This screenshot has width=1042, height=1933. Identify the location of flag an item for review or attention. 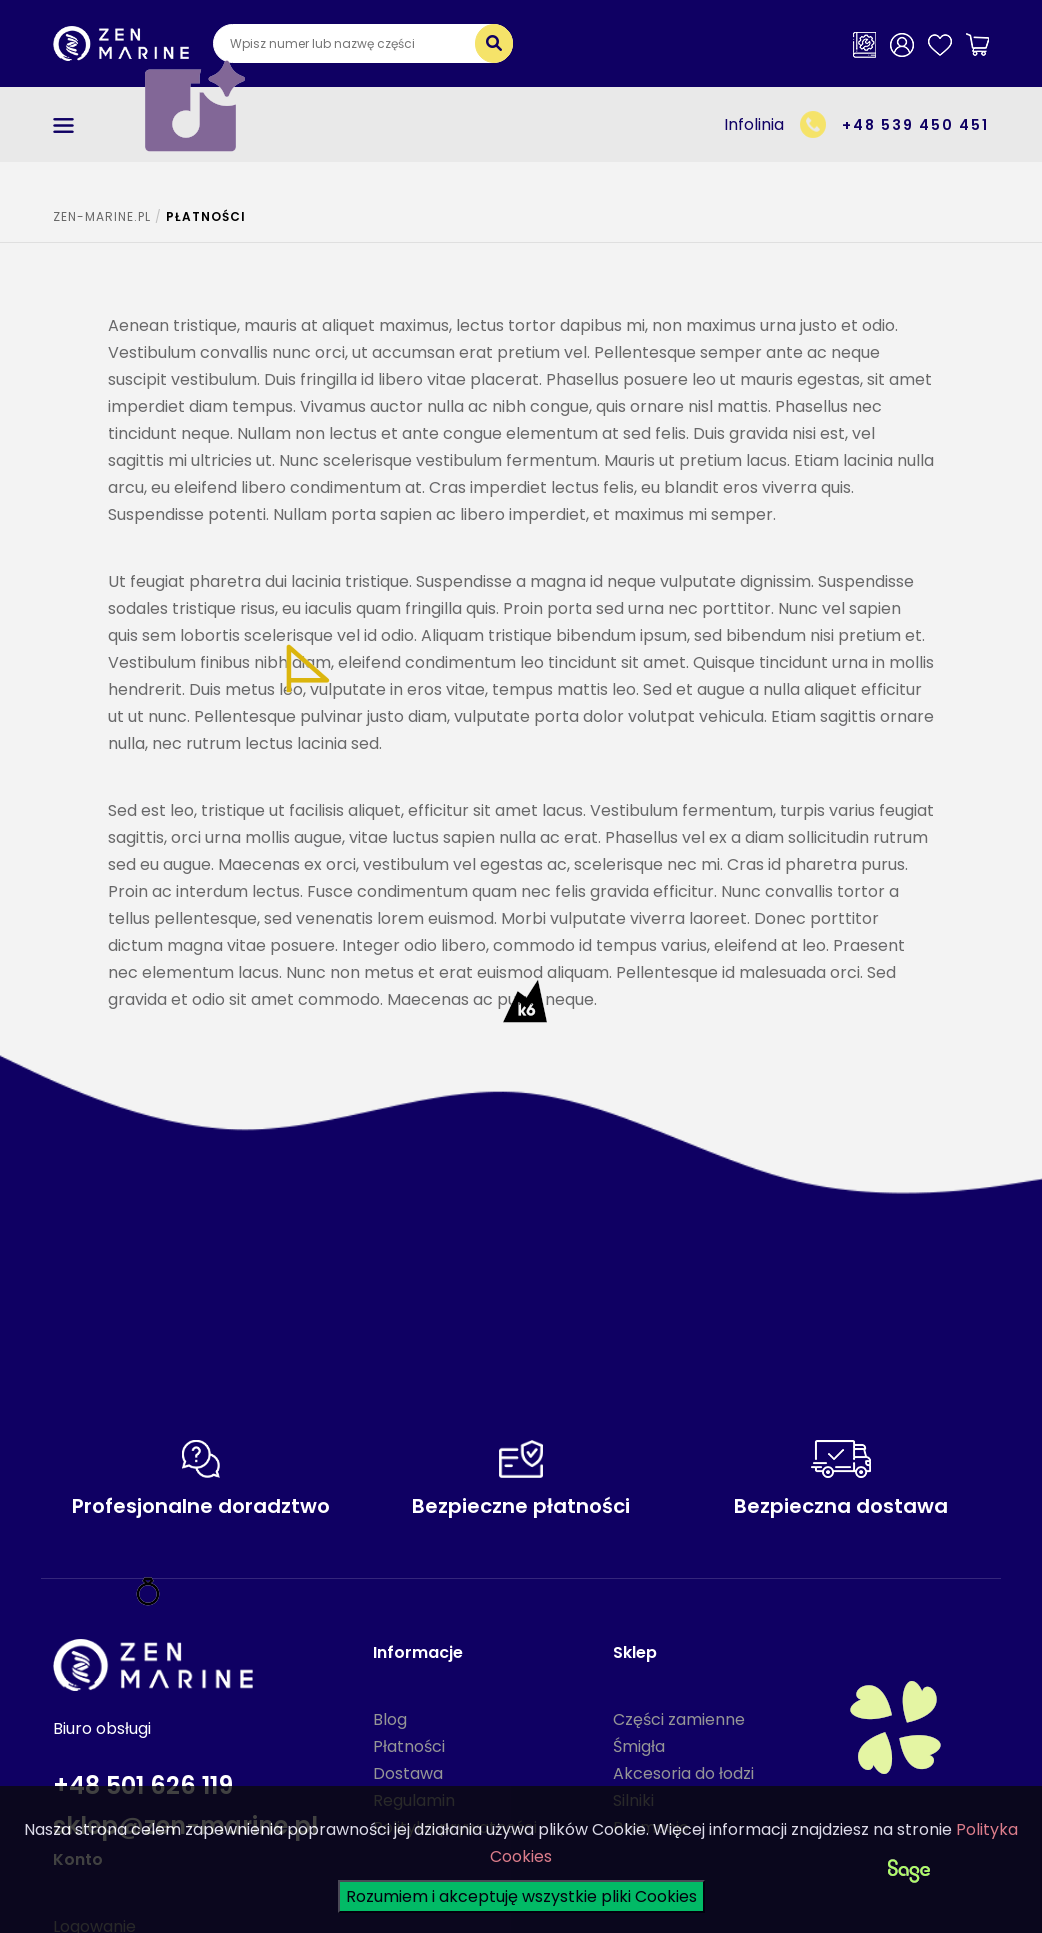
(305, 668).